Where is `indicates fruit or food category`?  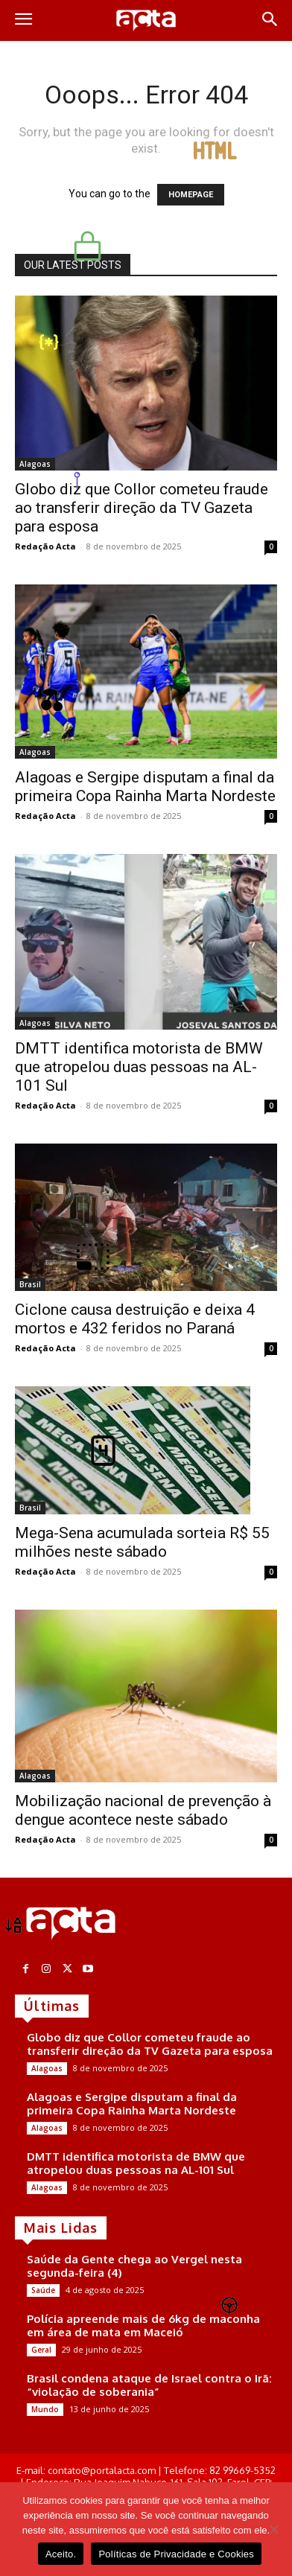 indicates fruit or food category is located at coordinates (51, 699).